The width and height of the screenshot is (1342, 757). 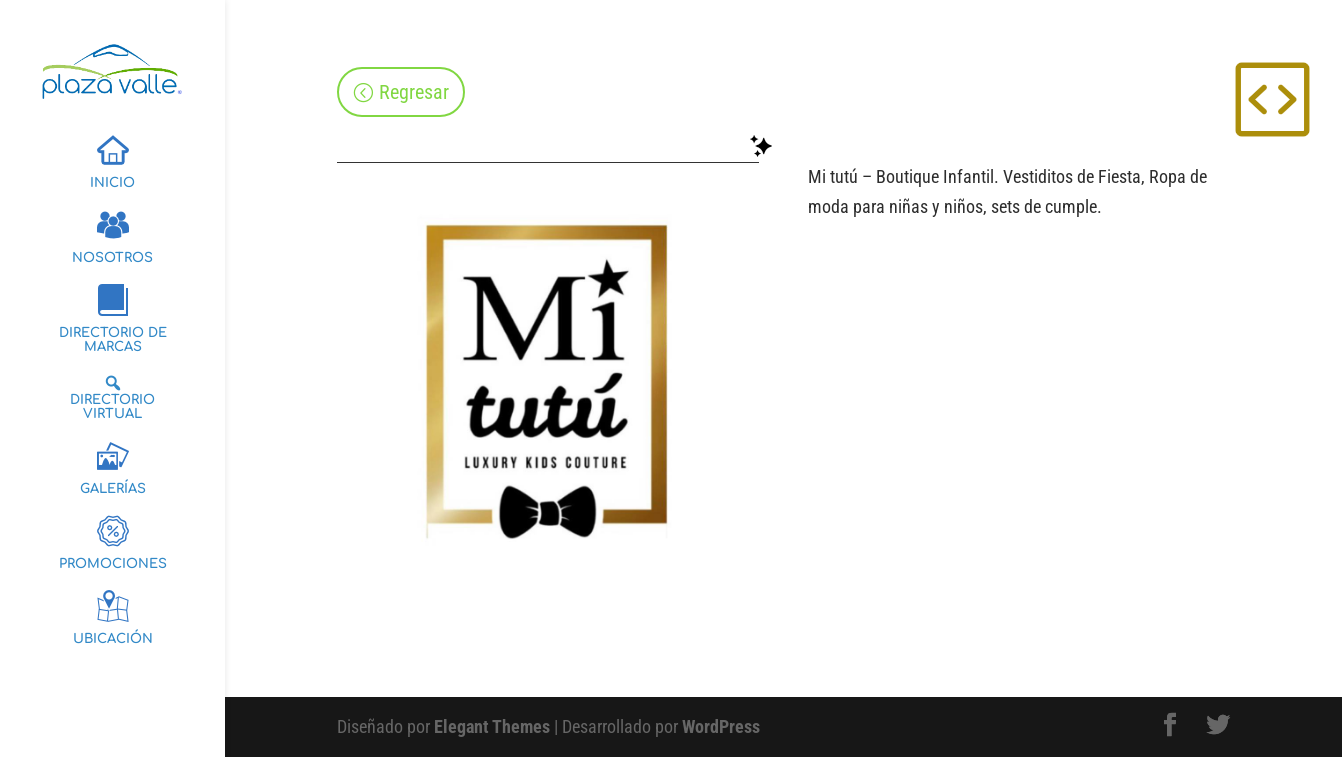 I want to click on view source code, so click(x=1272, y=99).